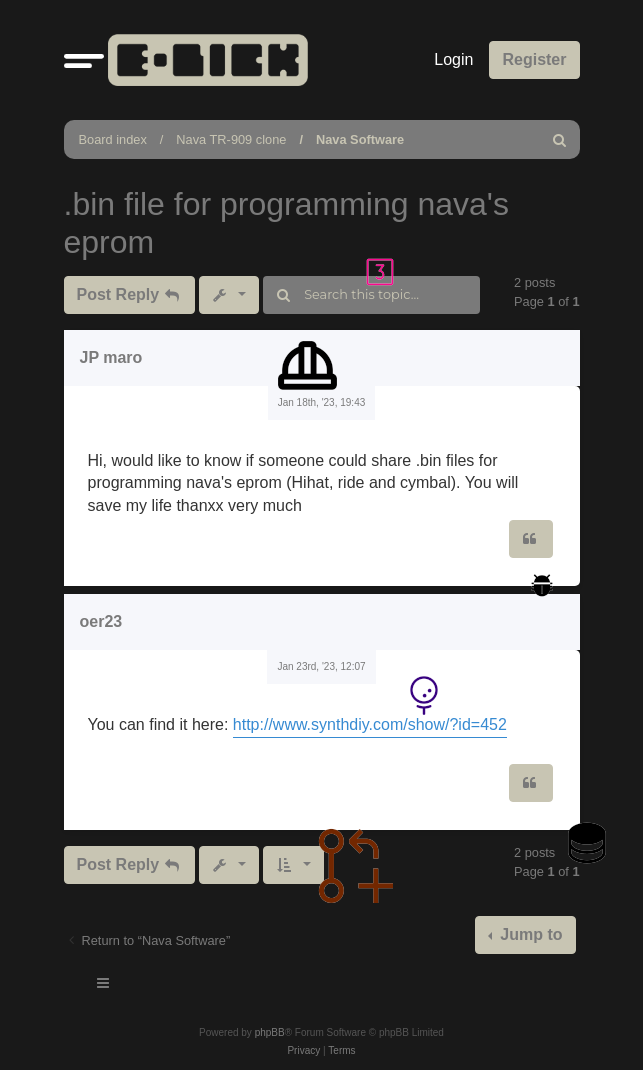  What do you see at coordinates (542, 585) in the screenshot?
I see `report a bug or issue` at bounding box center [542, 585].